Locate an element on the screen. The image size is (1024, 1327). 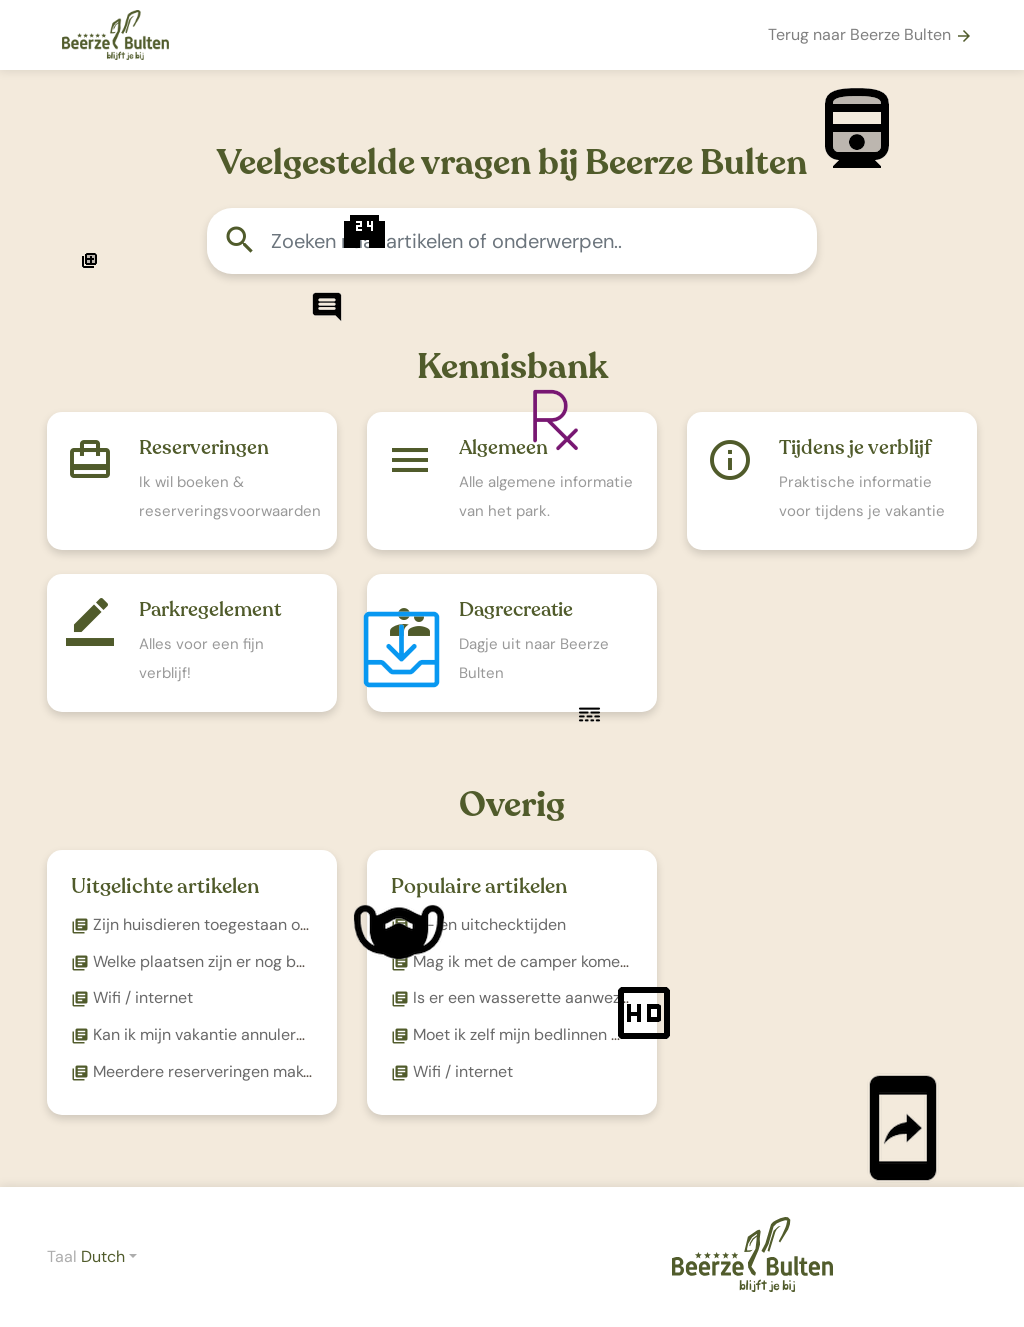
download file to inbox or tray is located at coordinates (401, 649).